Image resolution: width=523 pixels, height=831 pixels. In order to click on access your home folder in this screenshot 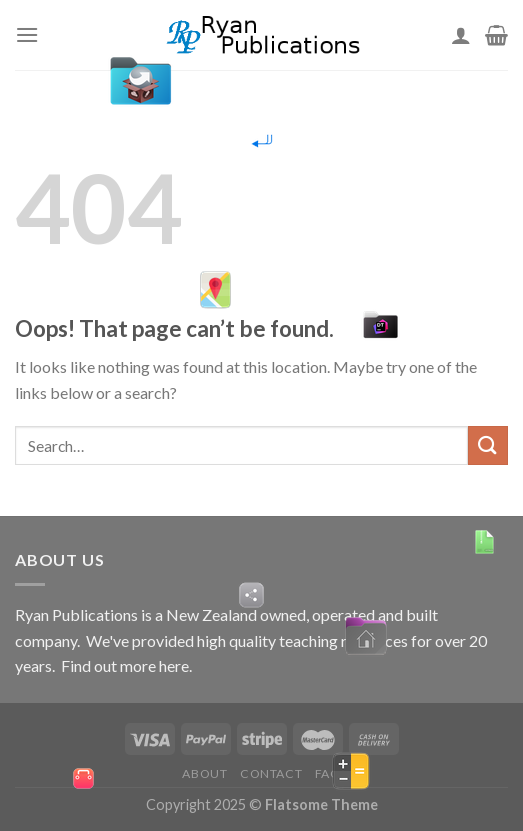, I will do `click(366, 636)`.